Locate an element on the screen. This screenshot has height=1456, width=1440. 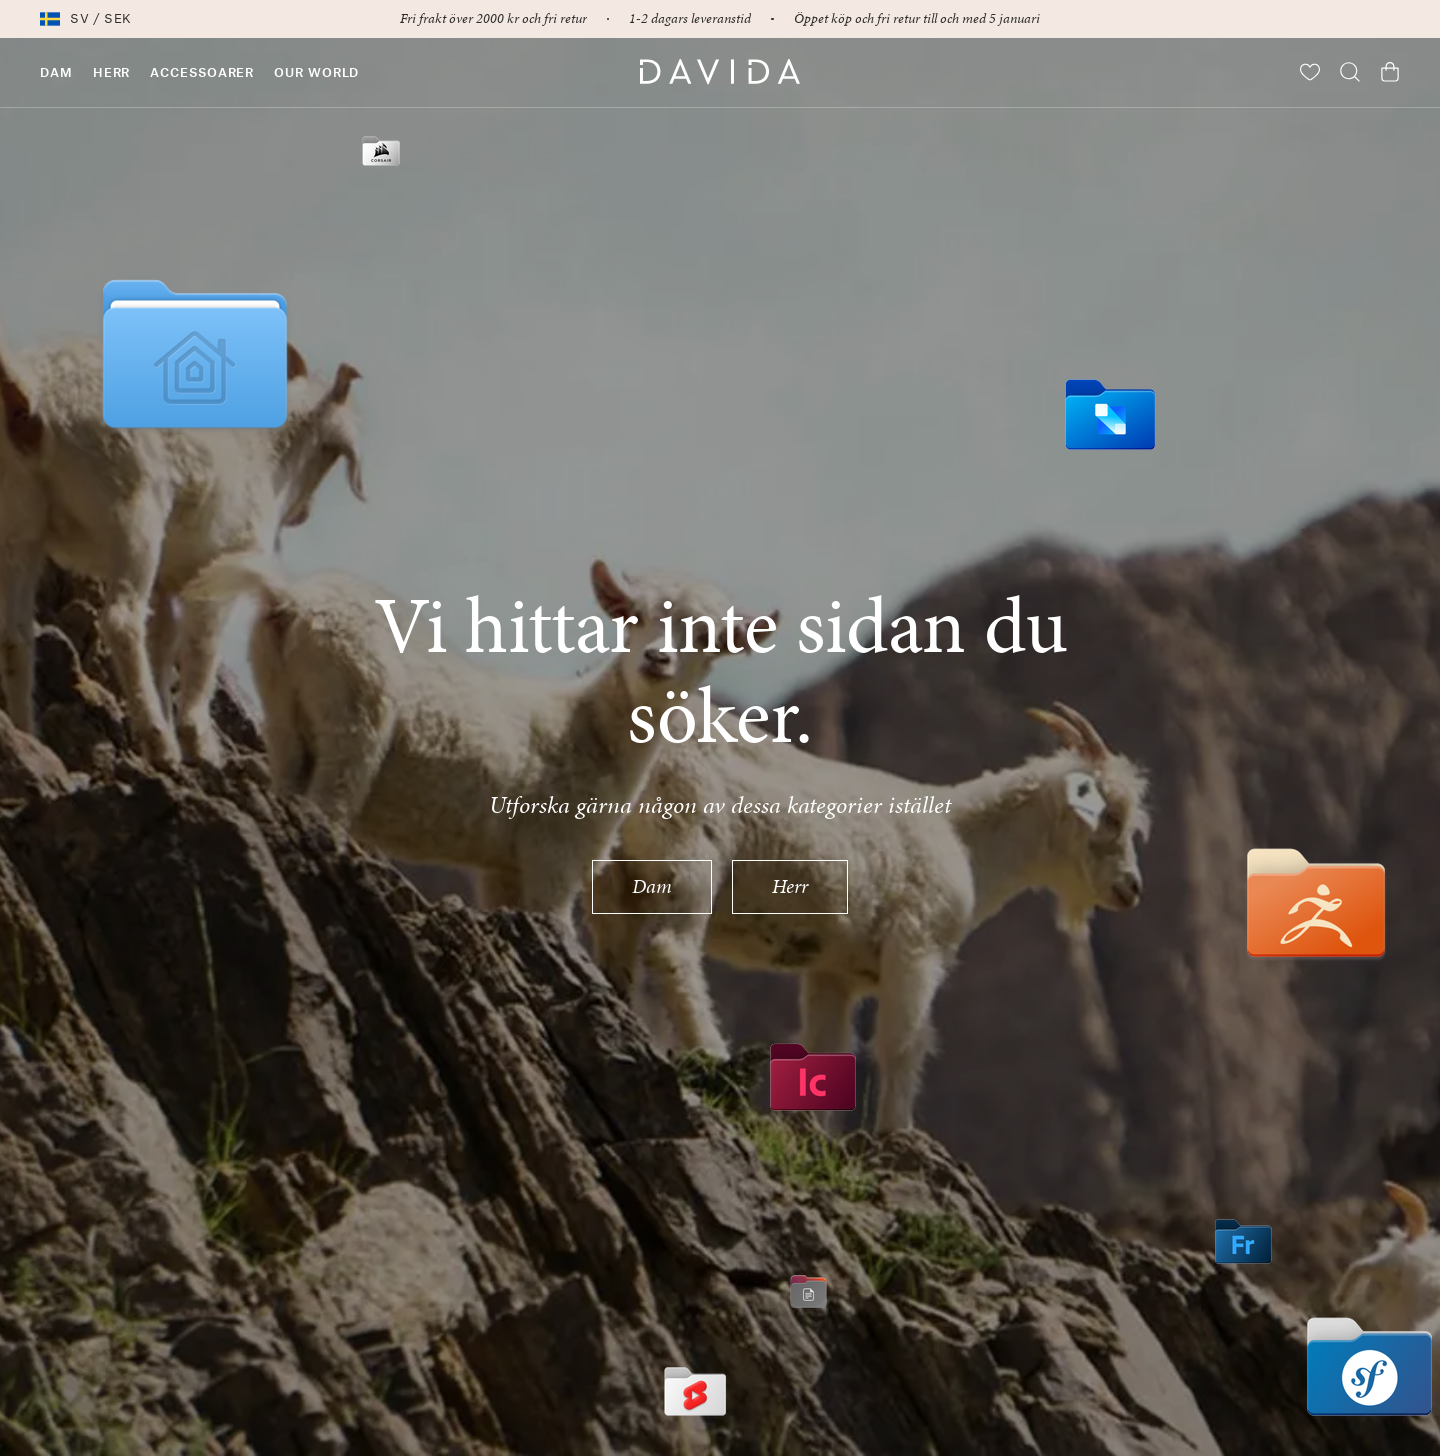
open adobe fresco project folder is located at coordinates (1243, 1243).